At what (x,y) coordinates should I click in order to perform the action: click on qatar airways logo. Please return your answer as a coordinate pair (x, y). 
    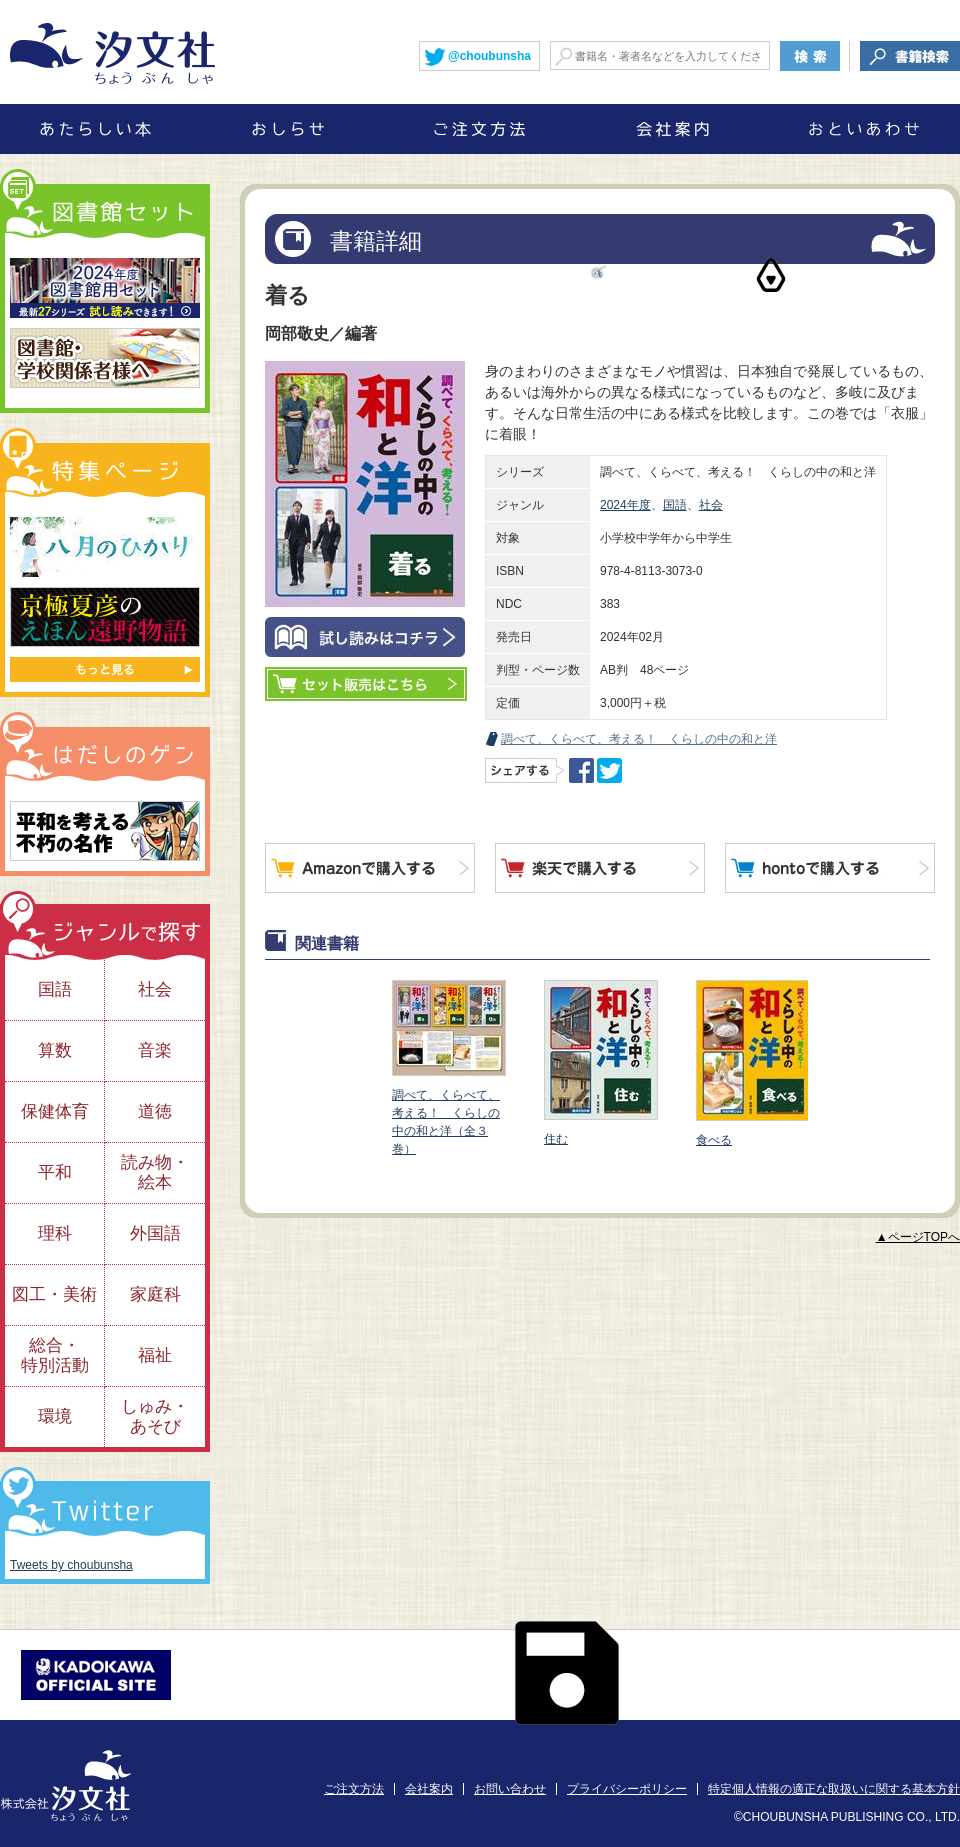
    Looking at the image, I should click on (599, 272).